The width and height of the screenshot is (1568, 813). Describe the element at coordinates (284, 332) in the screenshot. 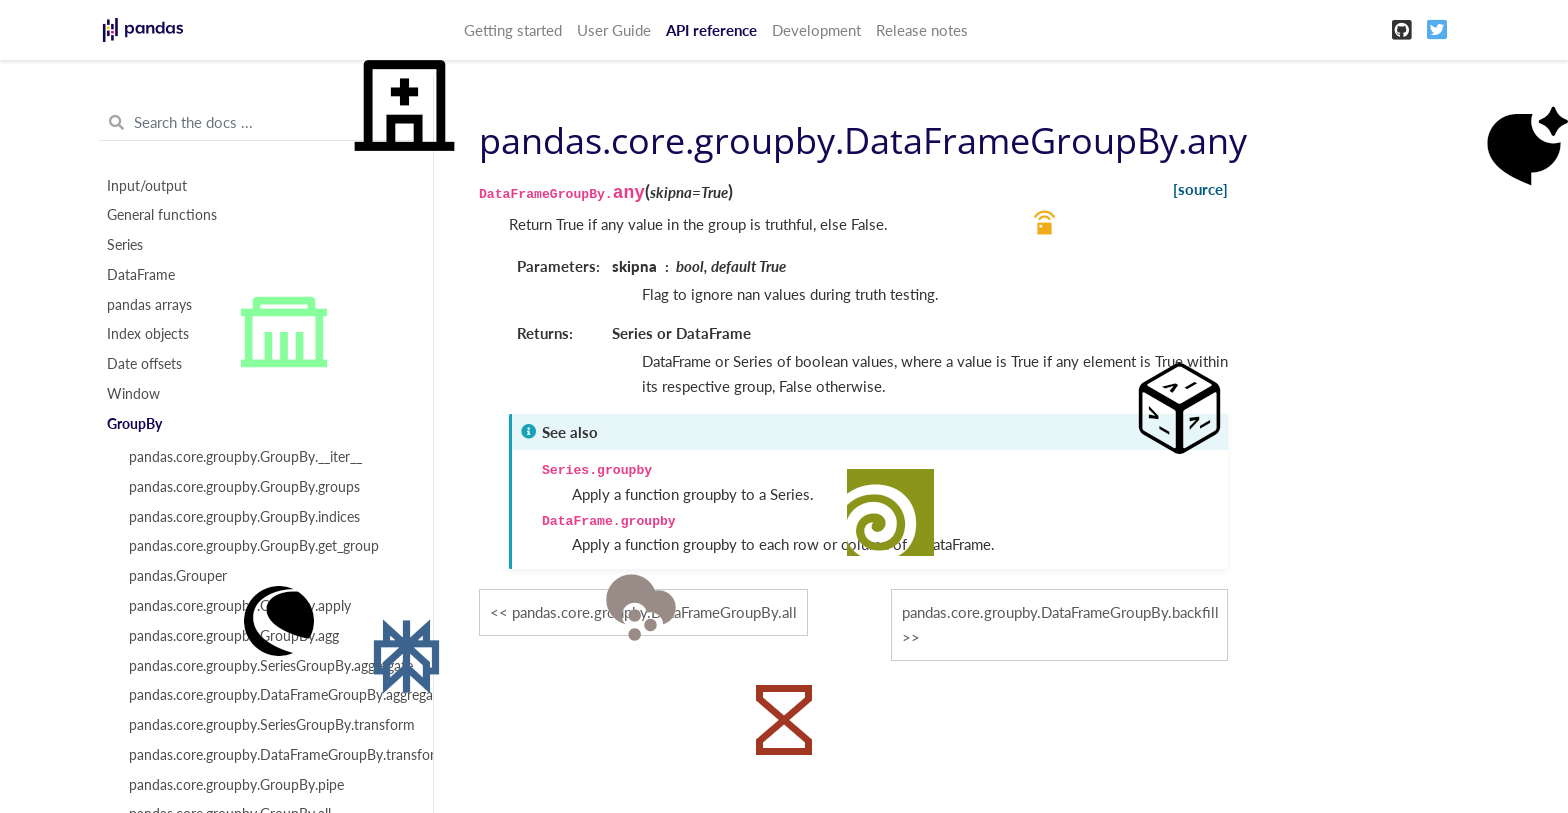

I see `access government services` at that location.